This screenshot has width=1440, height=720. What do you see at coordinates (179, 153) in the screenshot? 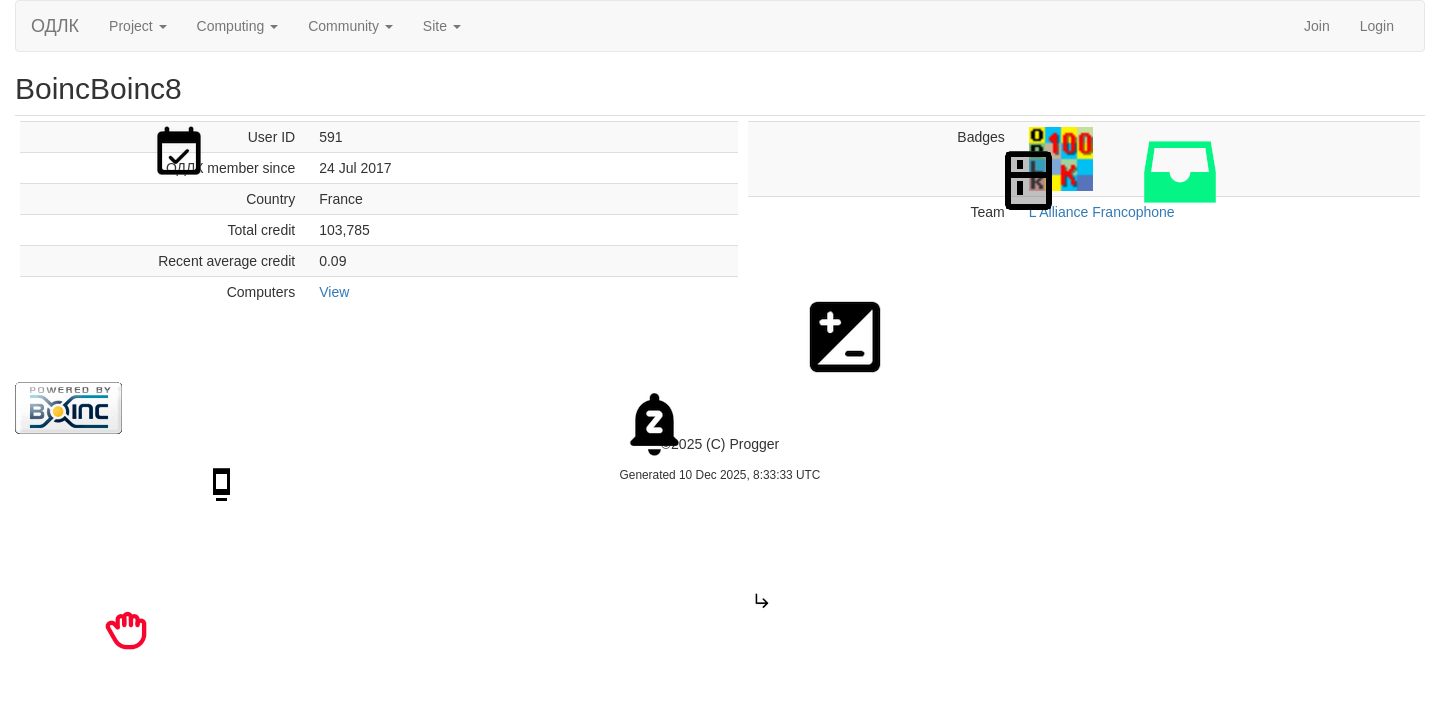
I see `confirmed calendar event` at bounding box center [179, 153].